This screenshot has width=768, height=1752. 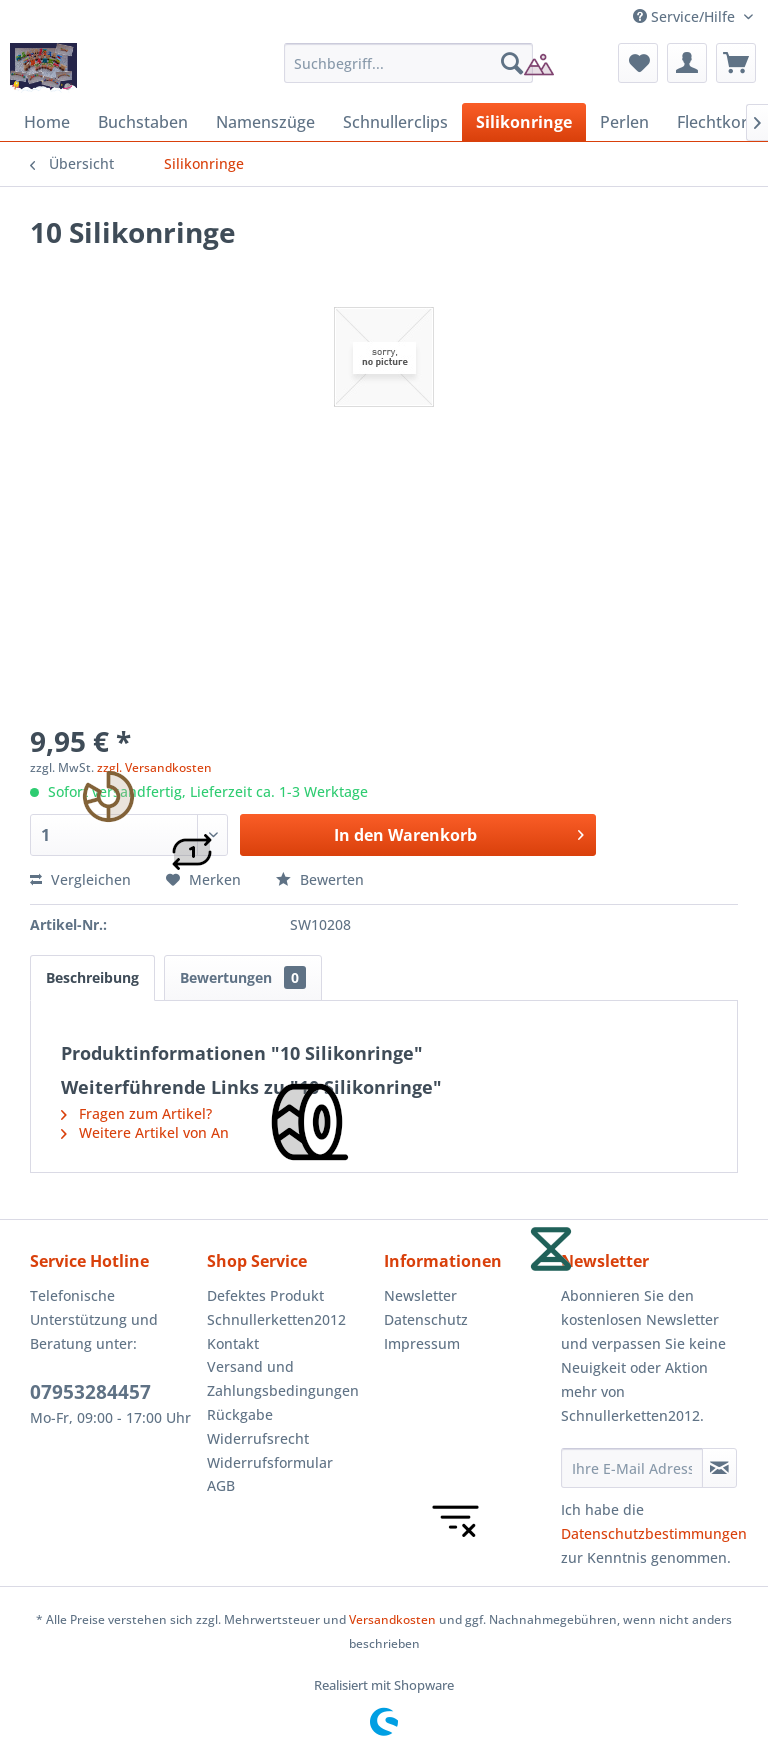 What do you see at coordinates (192, 852) in the screenshot?
I see `repeat the current track once` at bounding box center [192, 852].